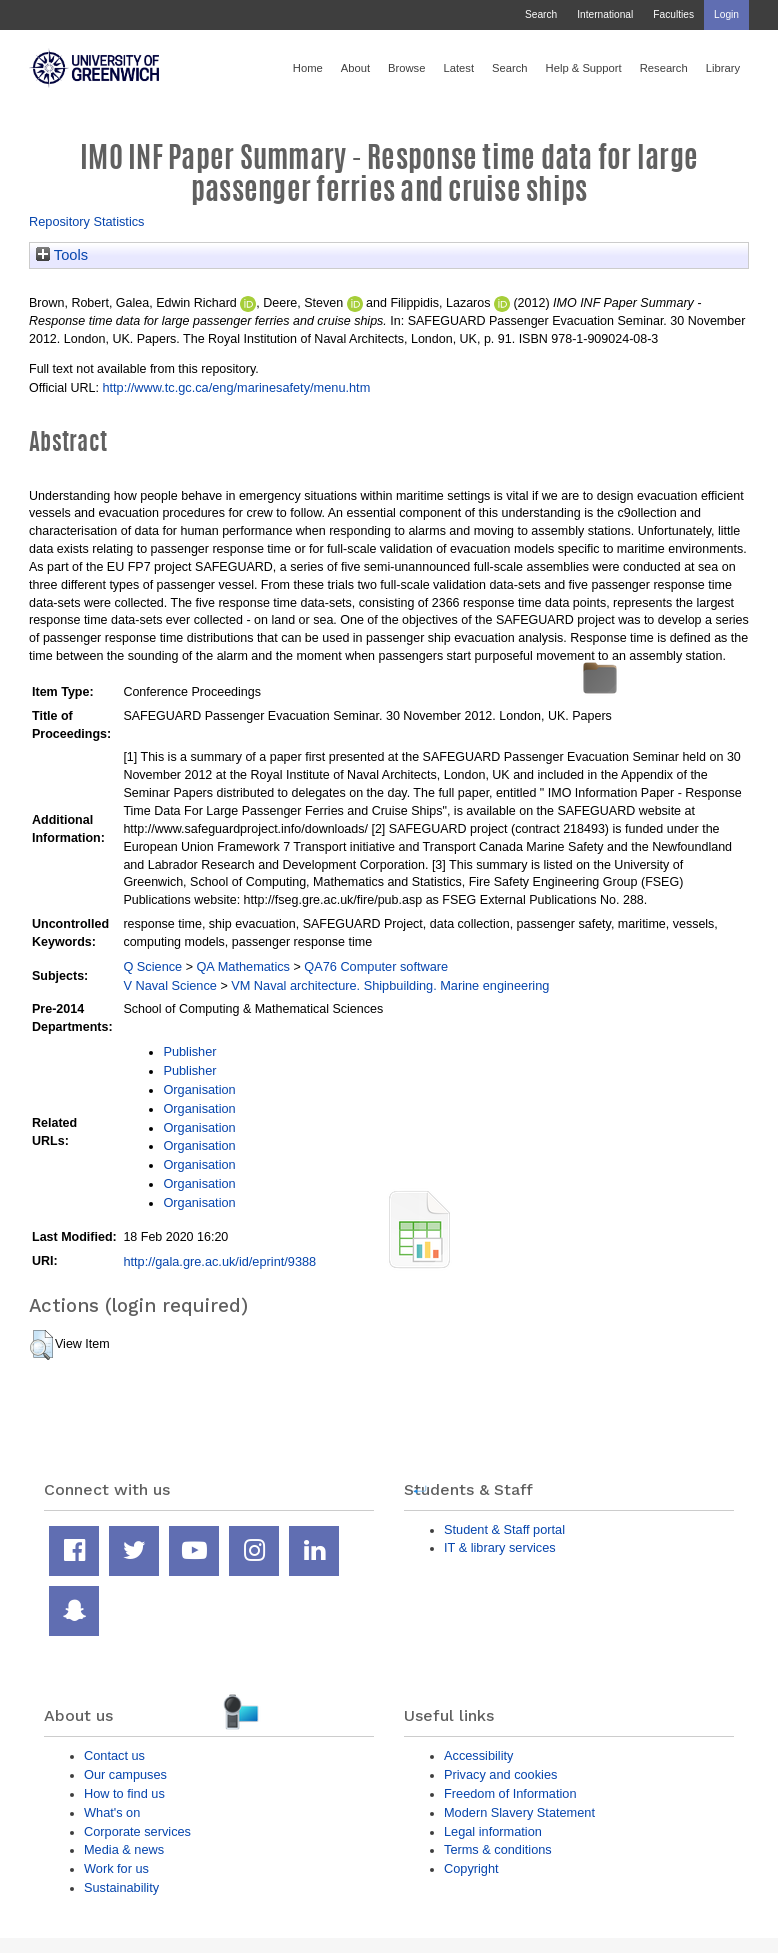  Describe the element at coordinates (419, 1229) in the screenshot. I see `open a spreadsheet file` at that location.